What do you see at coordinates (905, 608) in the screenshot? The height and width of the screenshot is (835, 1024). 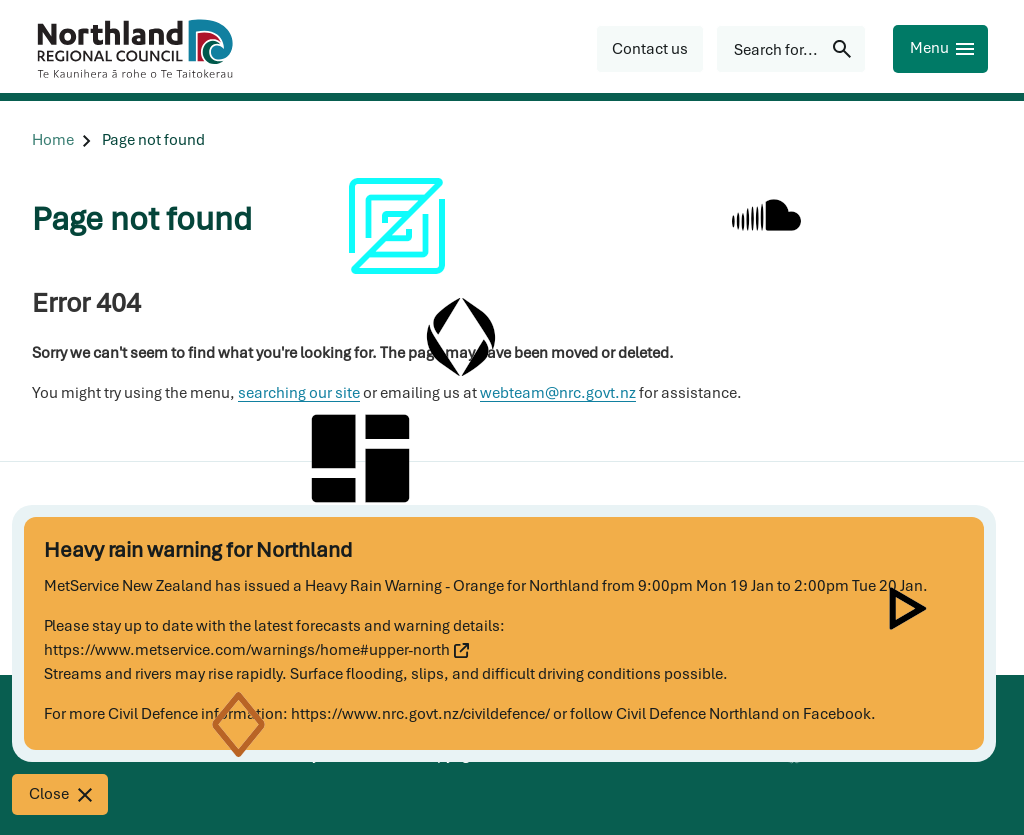 I see `play media or video content` at bounding box center [905, 608].